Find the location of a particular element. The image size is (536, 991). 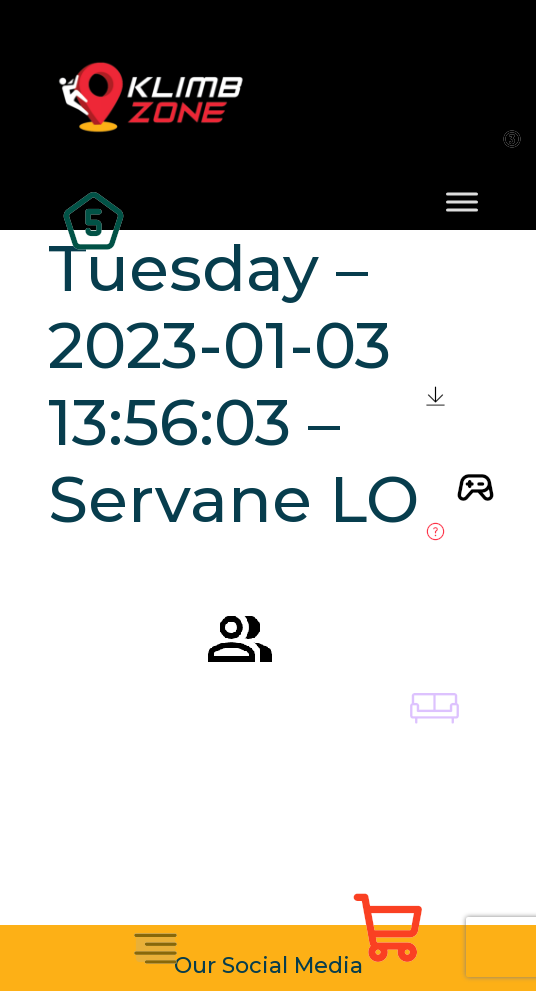

indicates step three in a multi-step process is located at coordinates (512, 139).